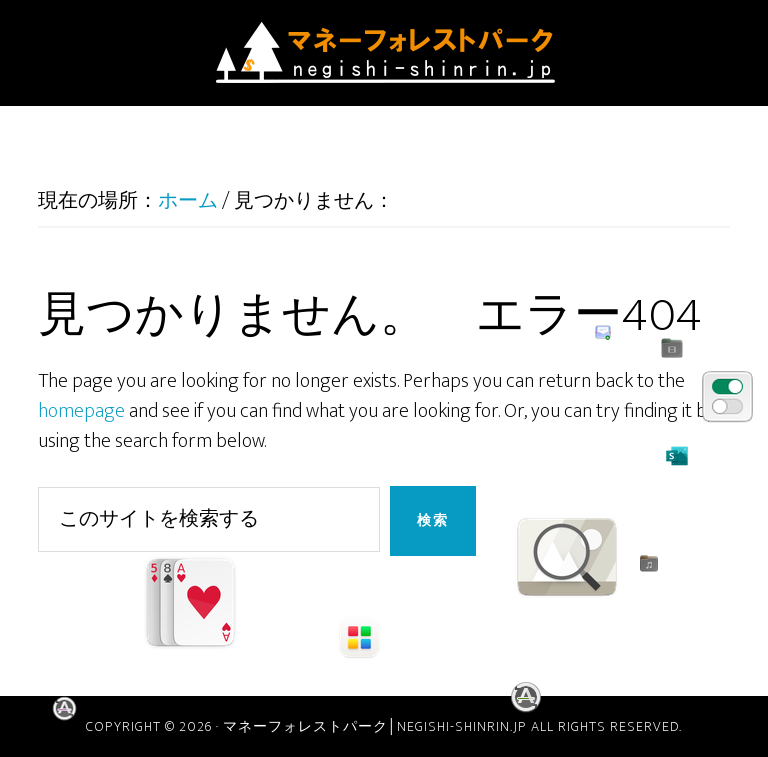 The image size is (768, 757). Describe the element at coordinates (727, 396) in the screenshot. I see `open system settings or preferences` at that location.